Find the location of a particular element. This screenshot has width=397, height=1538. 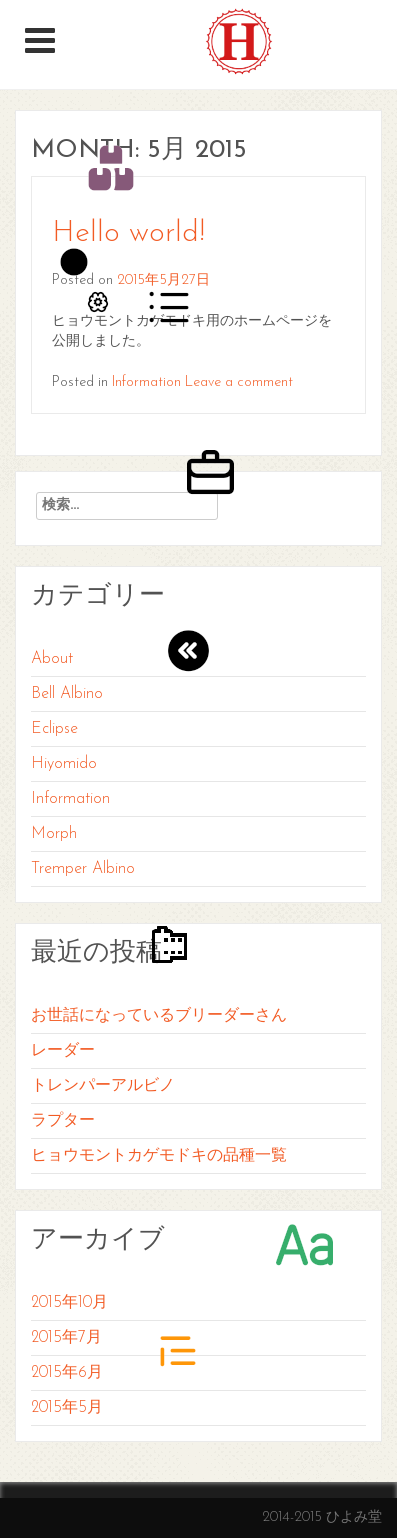

view photos from camera roll is located at coordinates (169, 945).